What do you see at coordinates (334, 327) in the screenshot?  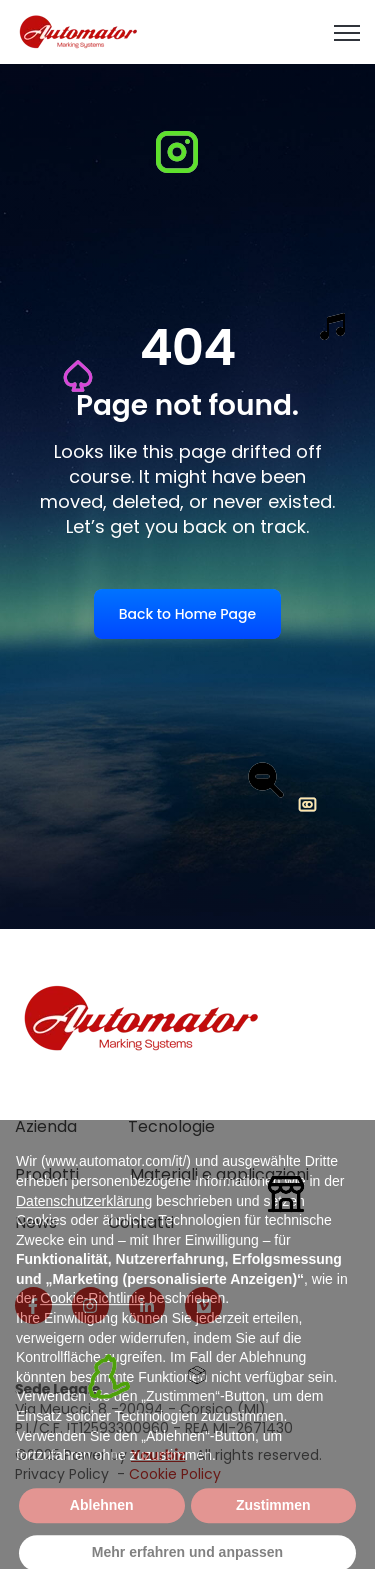 I see `access music or audio library` at bounding box center [334, 327].